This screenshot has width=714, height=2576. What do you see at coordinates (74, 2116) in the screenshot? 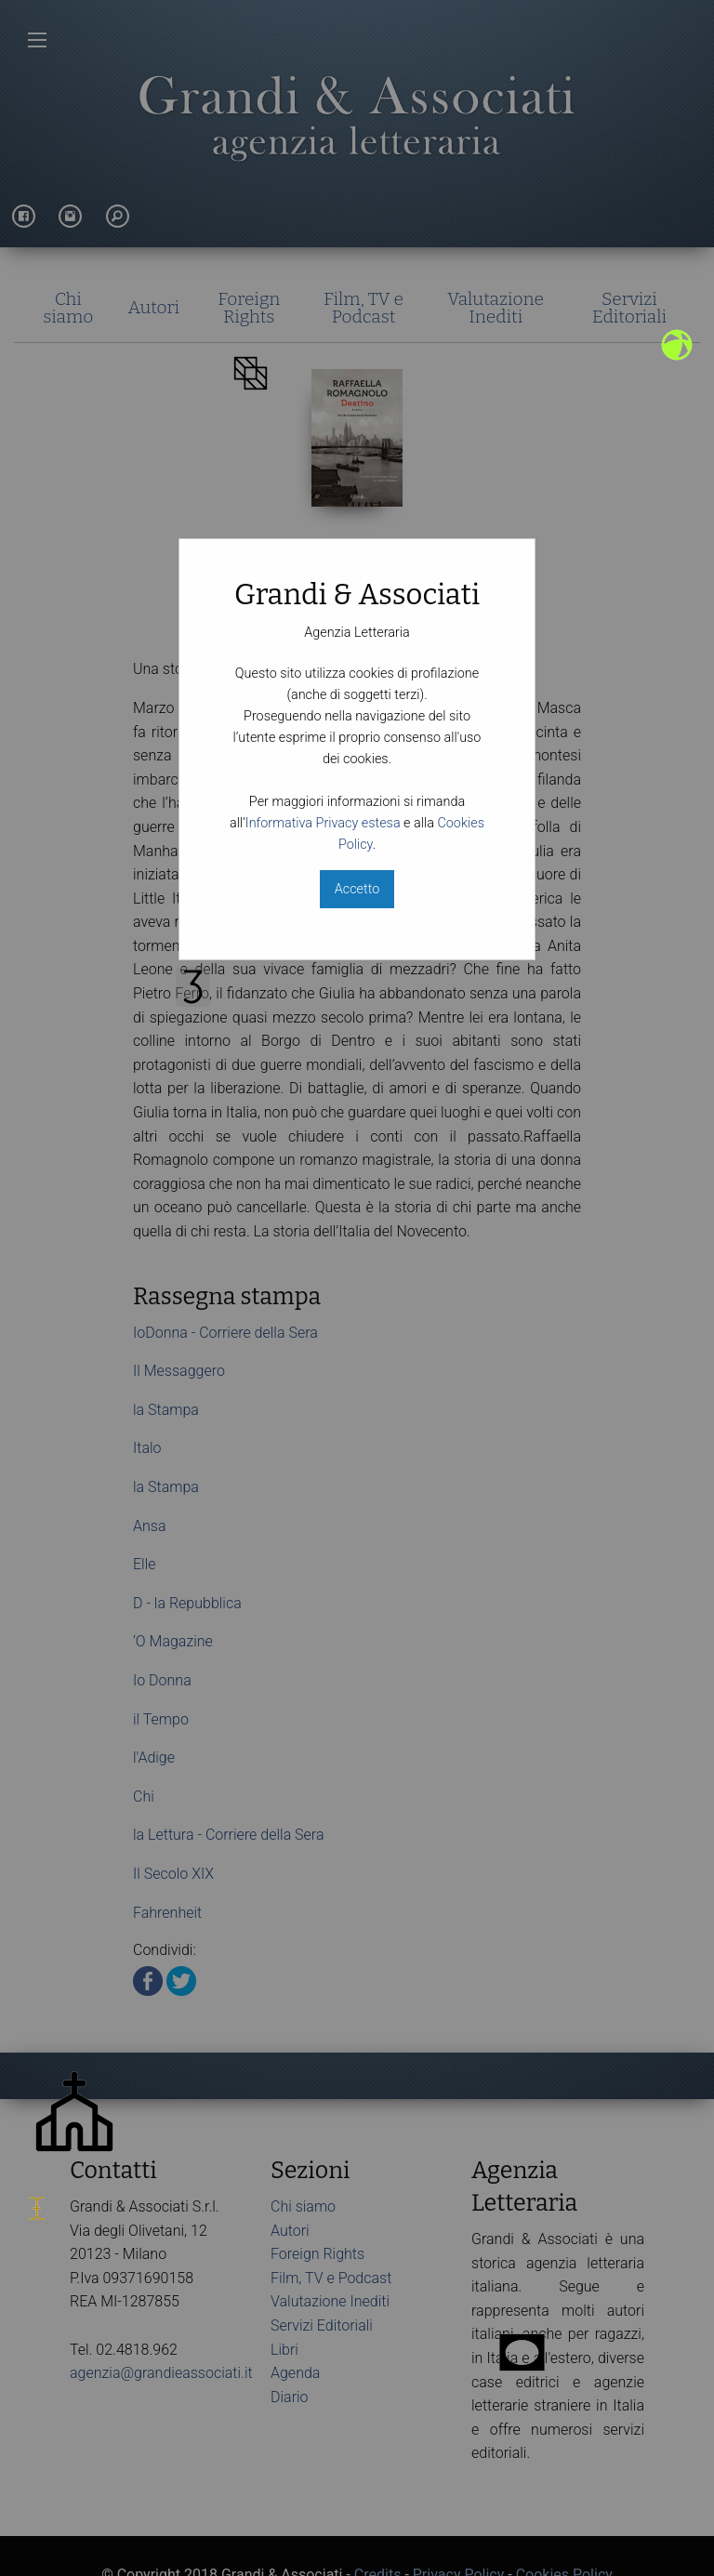
I see `view nearby churches or places of worship` at bounding box center [74, 2116].